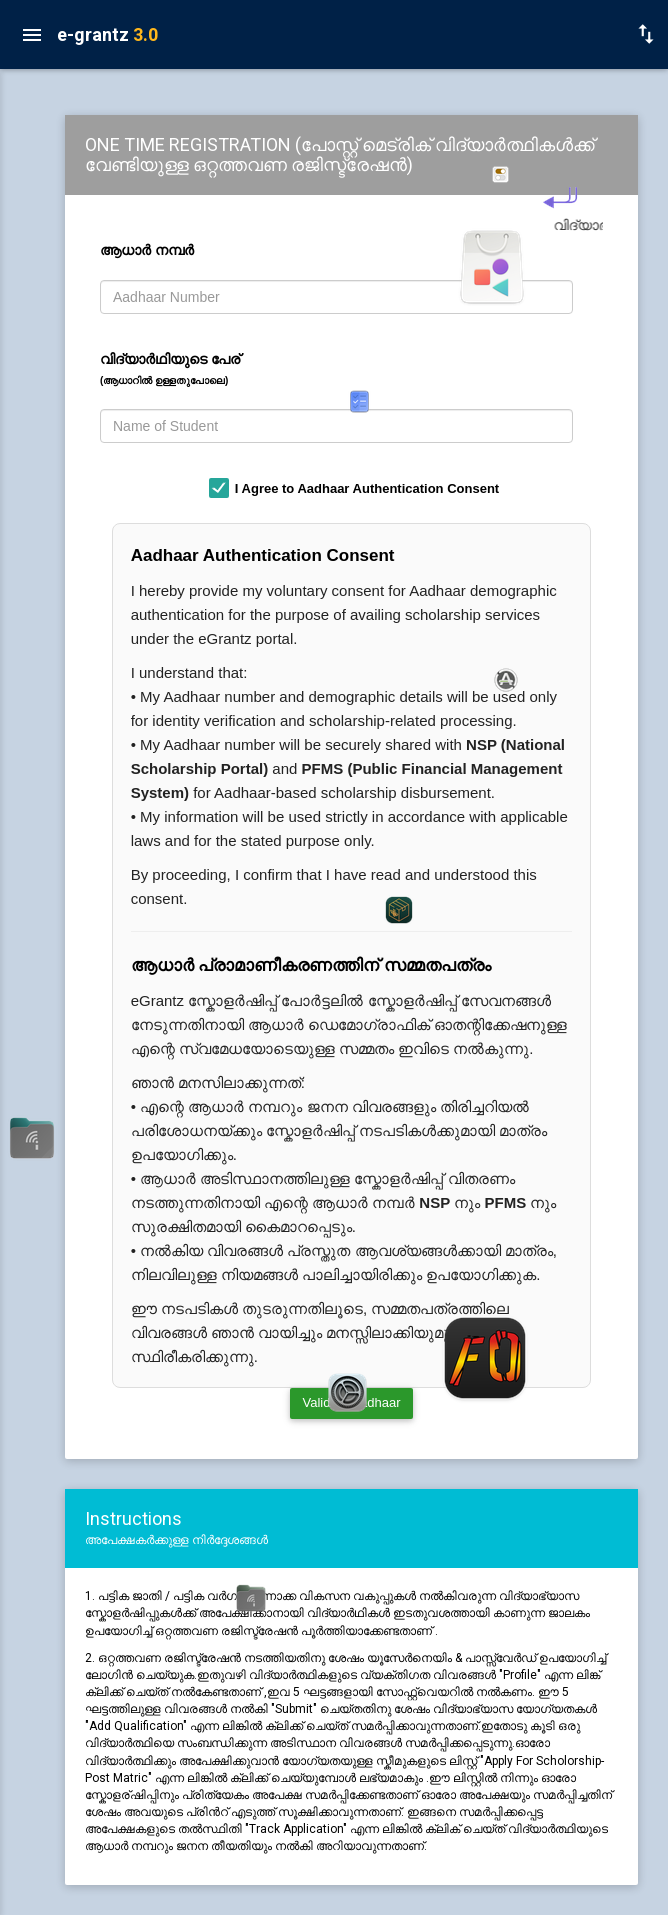 The width and height of the screenshot is (668, 1915). Describe the element at coordinates (32, 1138) in the screenshot. I see `open insync cloud sync folder` at that location.